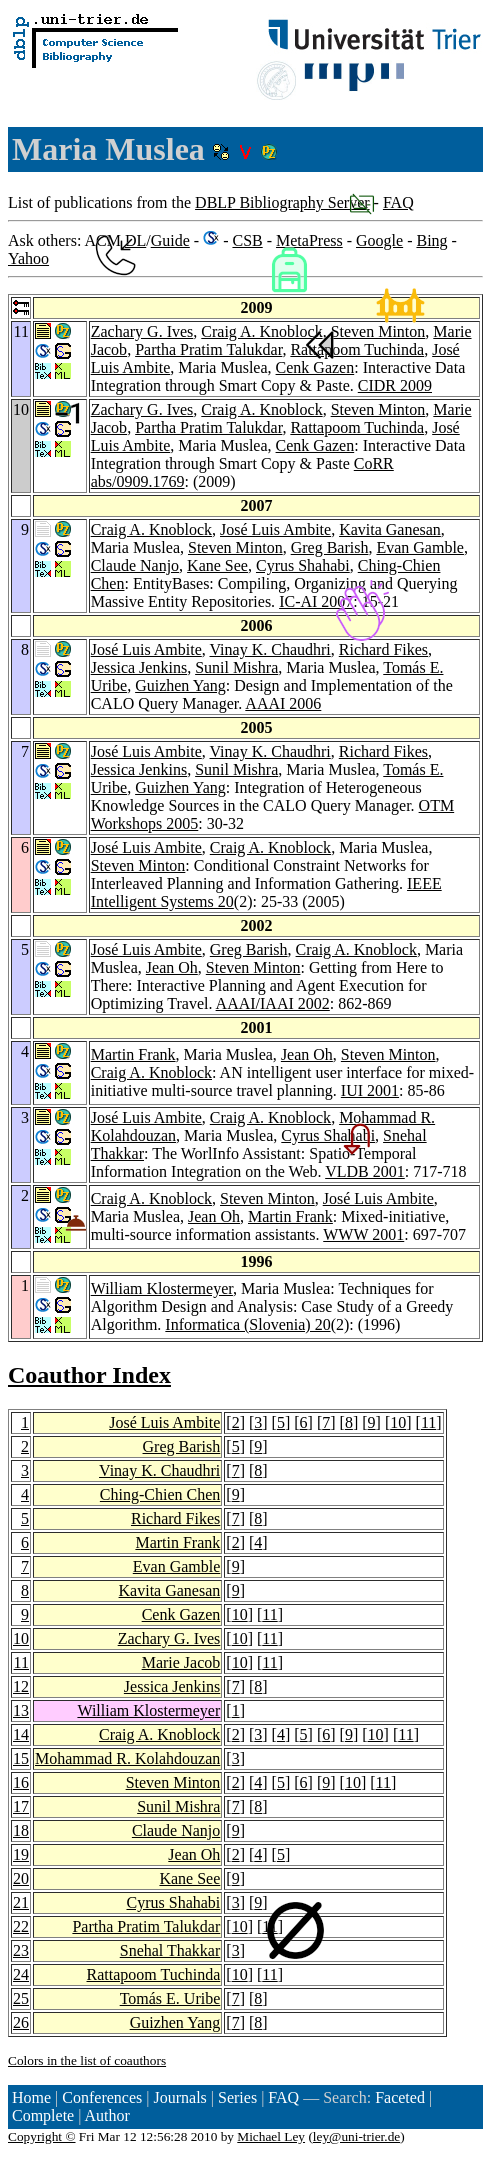 This screenshot has height=2161, width=491. What do you see at coordinates (361, 610) in the screenshot?
I see `applaud or show appreciation for content` at bounding box center [361, 610].